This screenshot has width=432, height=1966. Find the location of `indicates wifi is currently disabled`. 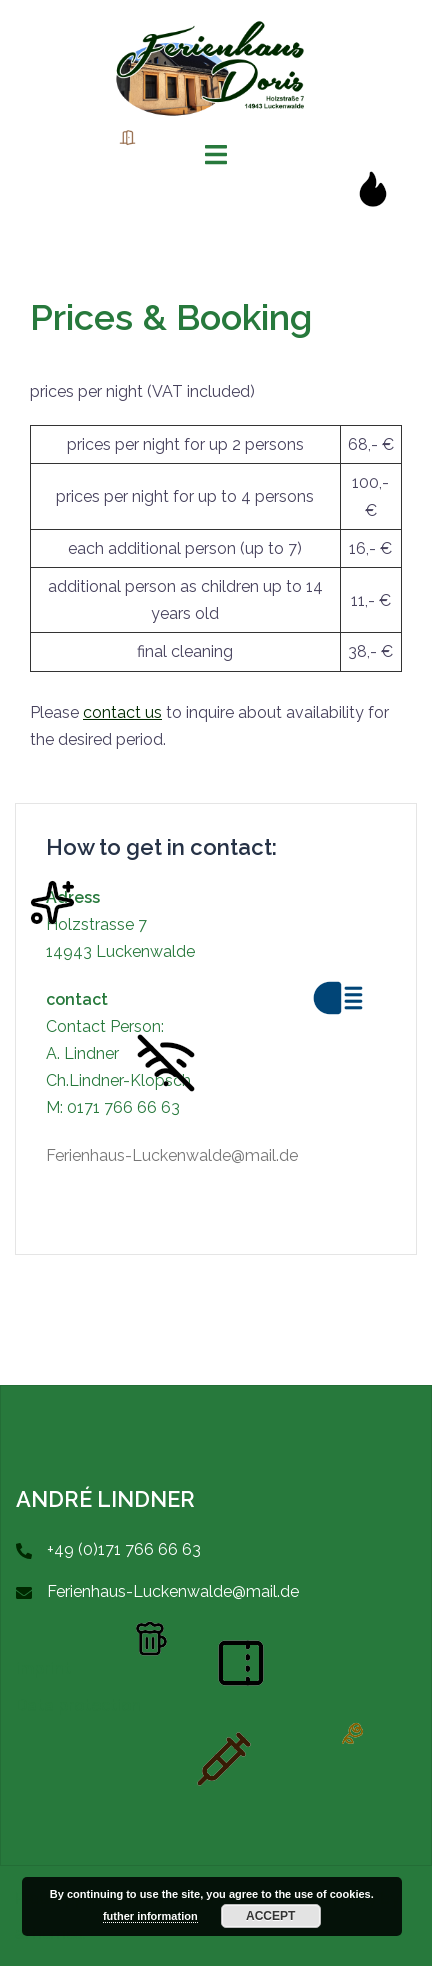

indicates wifi is currently disabled is located at coordinates (166, 1063).